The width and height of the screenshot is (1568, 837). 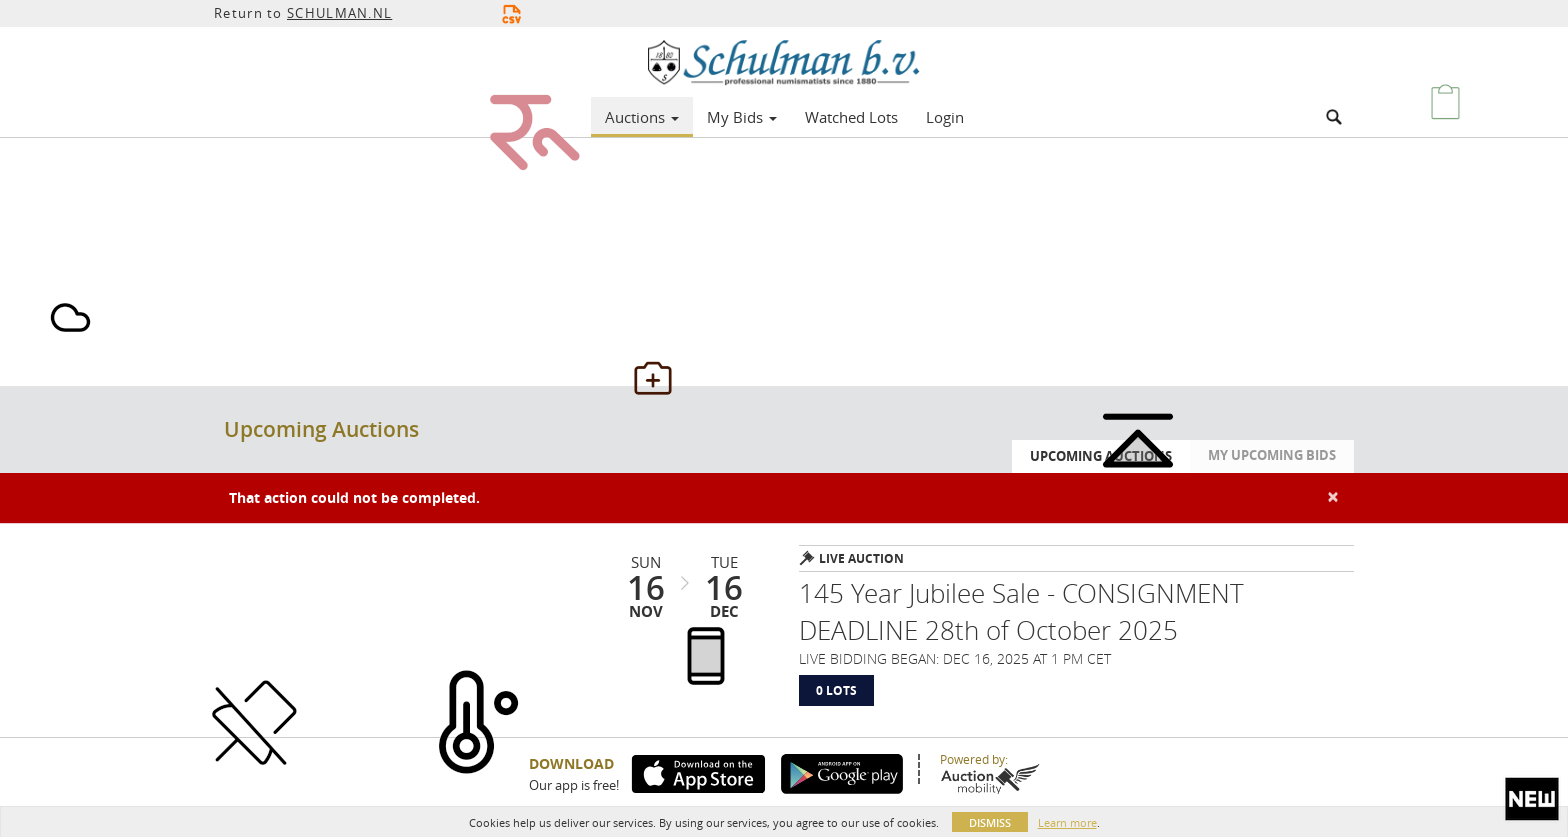 I want to click on access cloud storage, so click(x=70, y=317).